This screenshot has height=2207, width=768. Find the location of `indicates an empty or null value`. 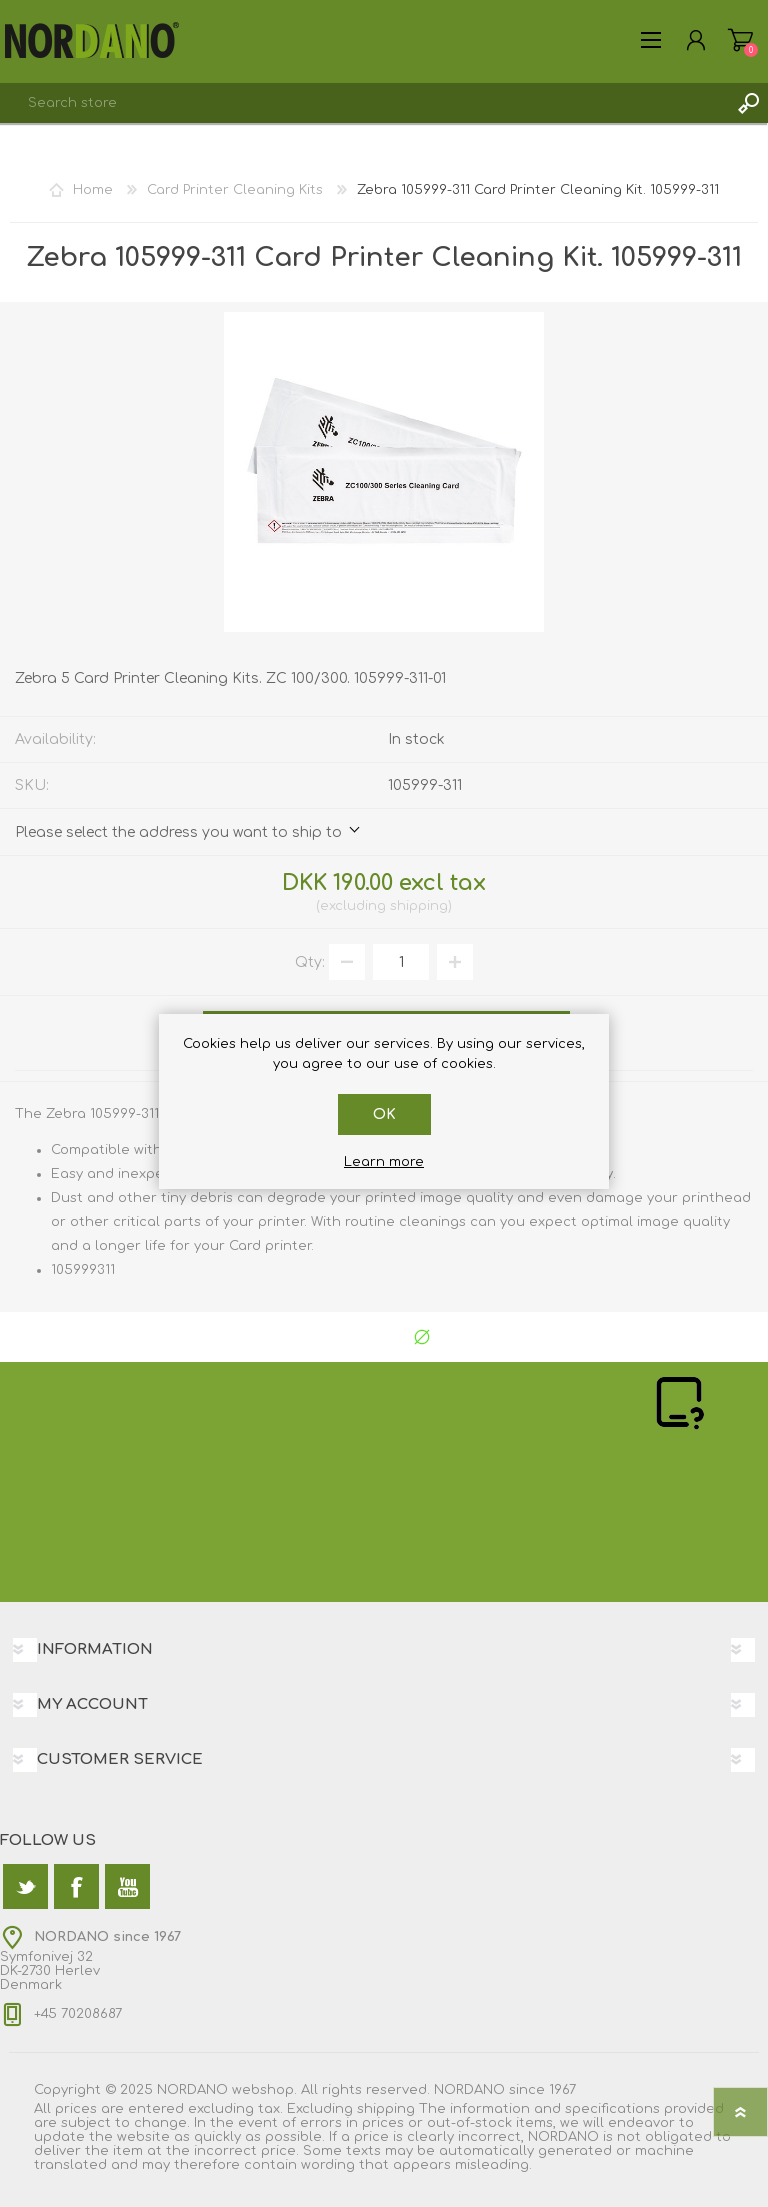

indicates an empty or null value is located at coordinates (422, 1337).